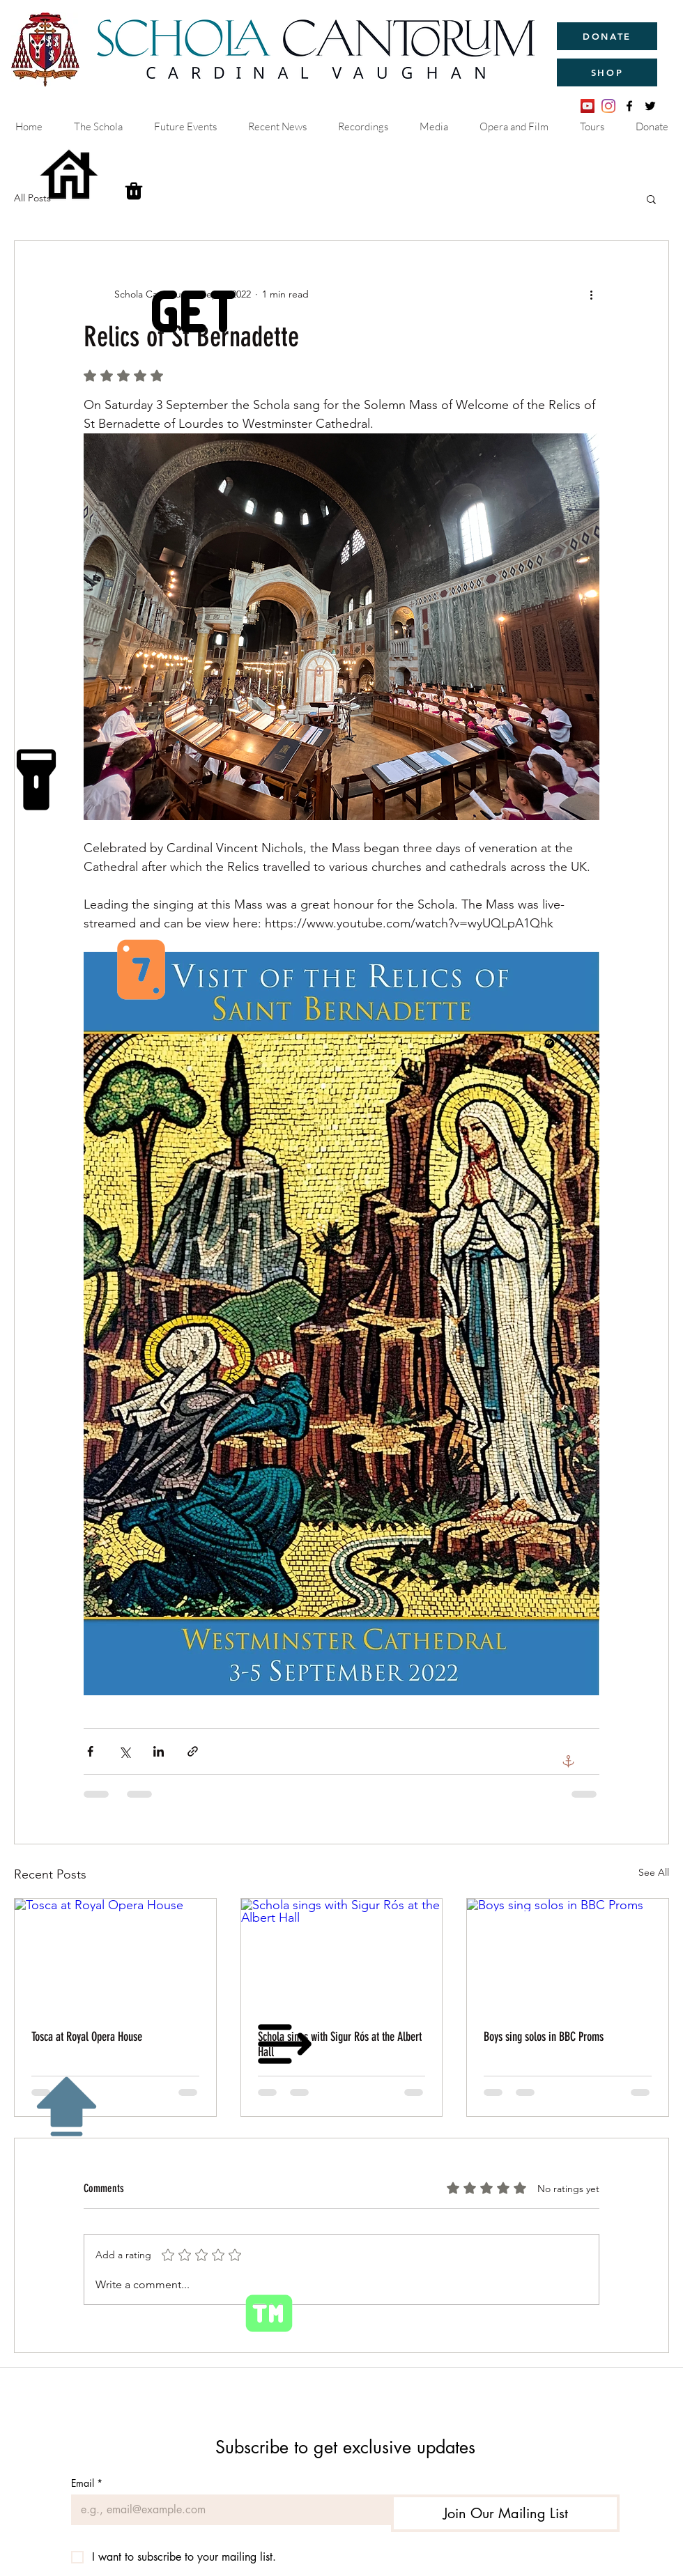 Image resolution: width=683 pixels, height=2576 pixels. I want to click on delete selected item, so click(134, 191).